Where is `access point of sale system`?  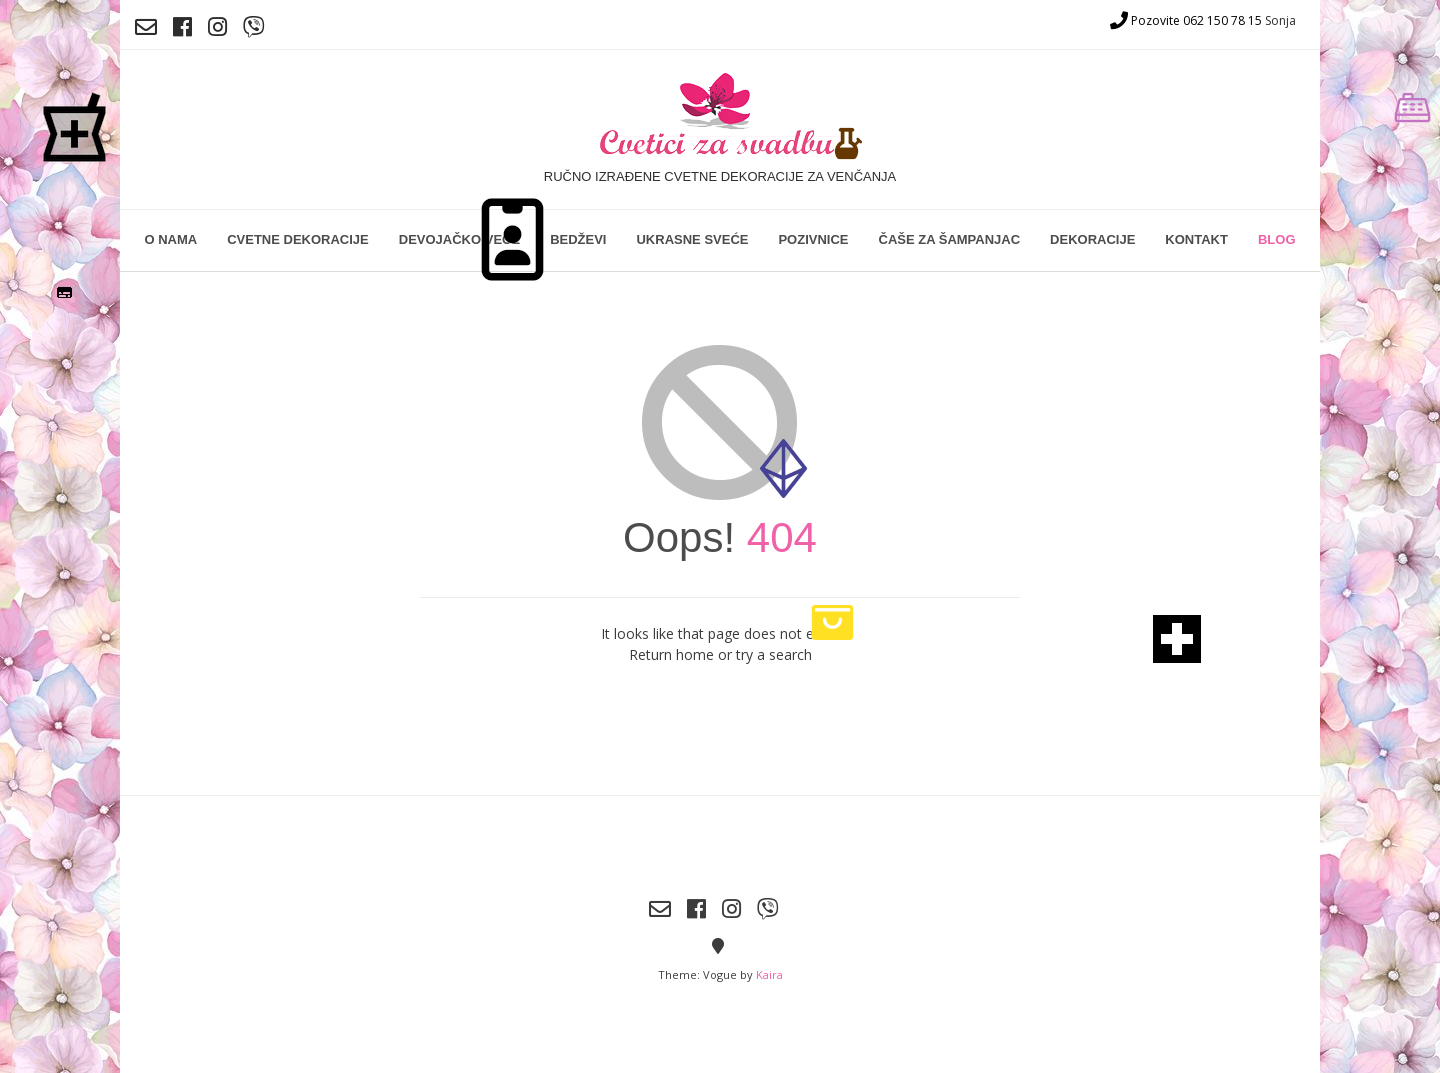
access point of sale system is located at coordinates (1412, 109).